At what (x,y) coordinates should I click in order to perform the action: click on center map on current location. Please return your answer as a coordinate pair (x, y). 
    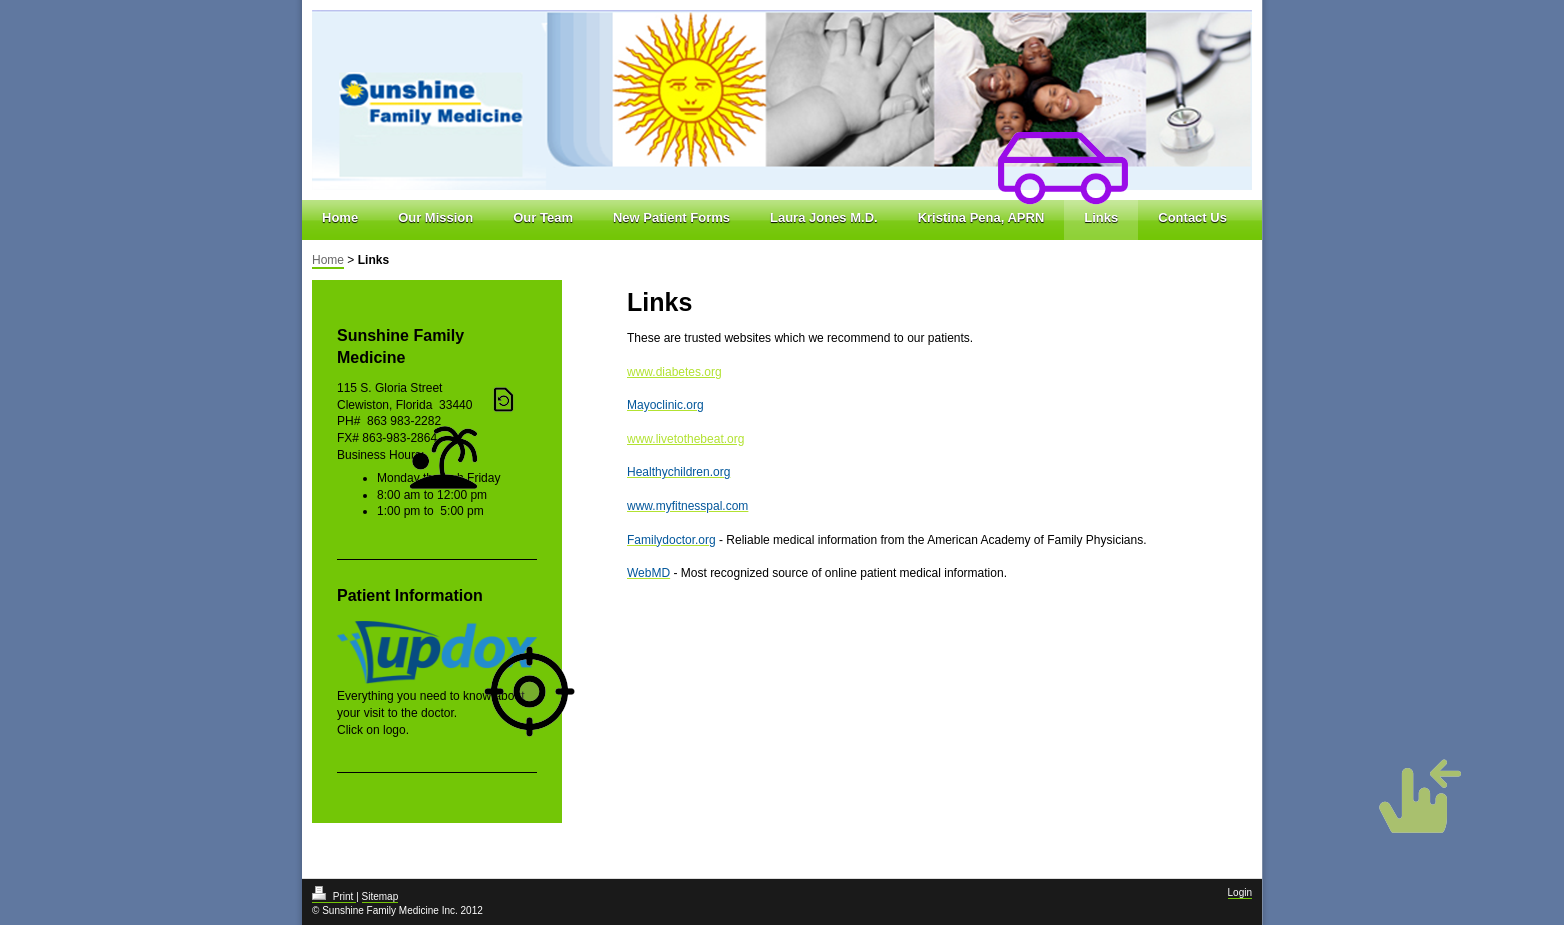
    Looking at the image, I should click on (529, 691).